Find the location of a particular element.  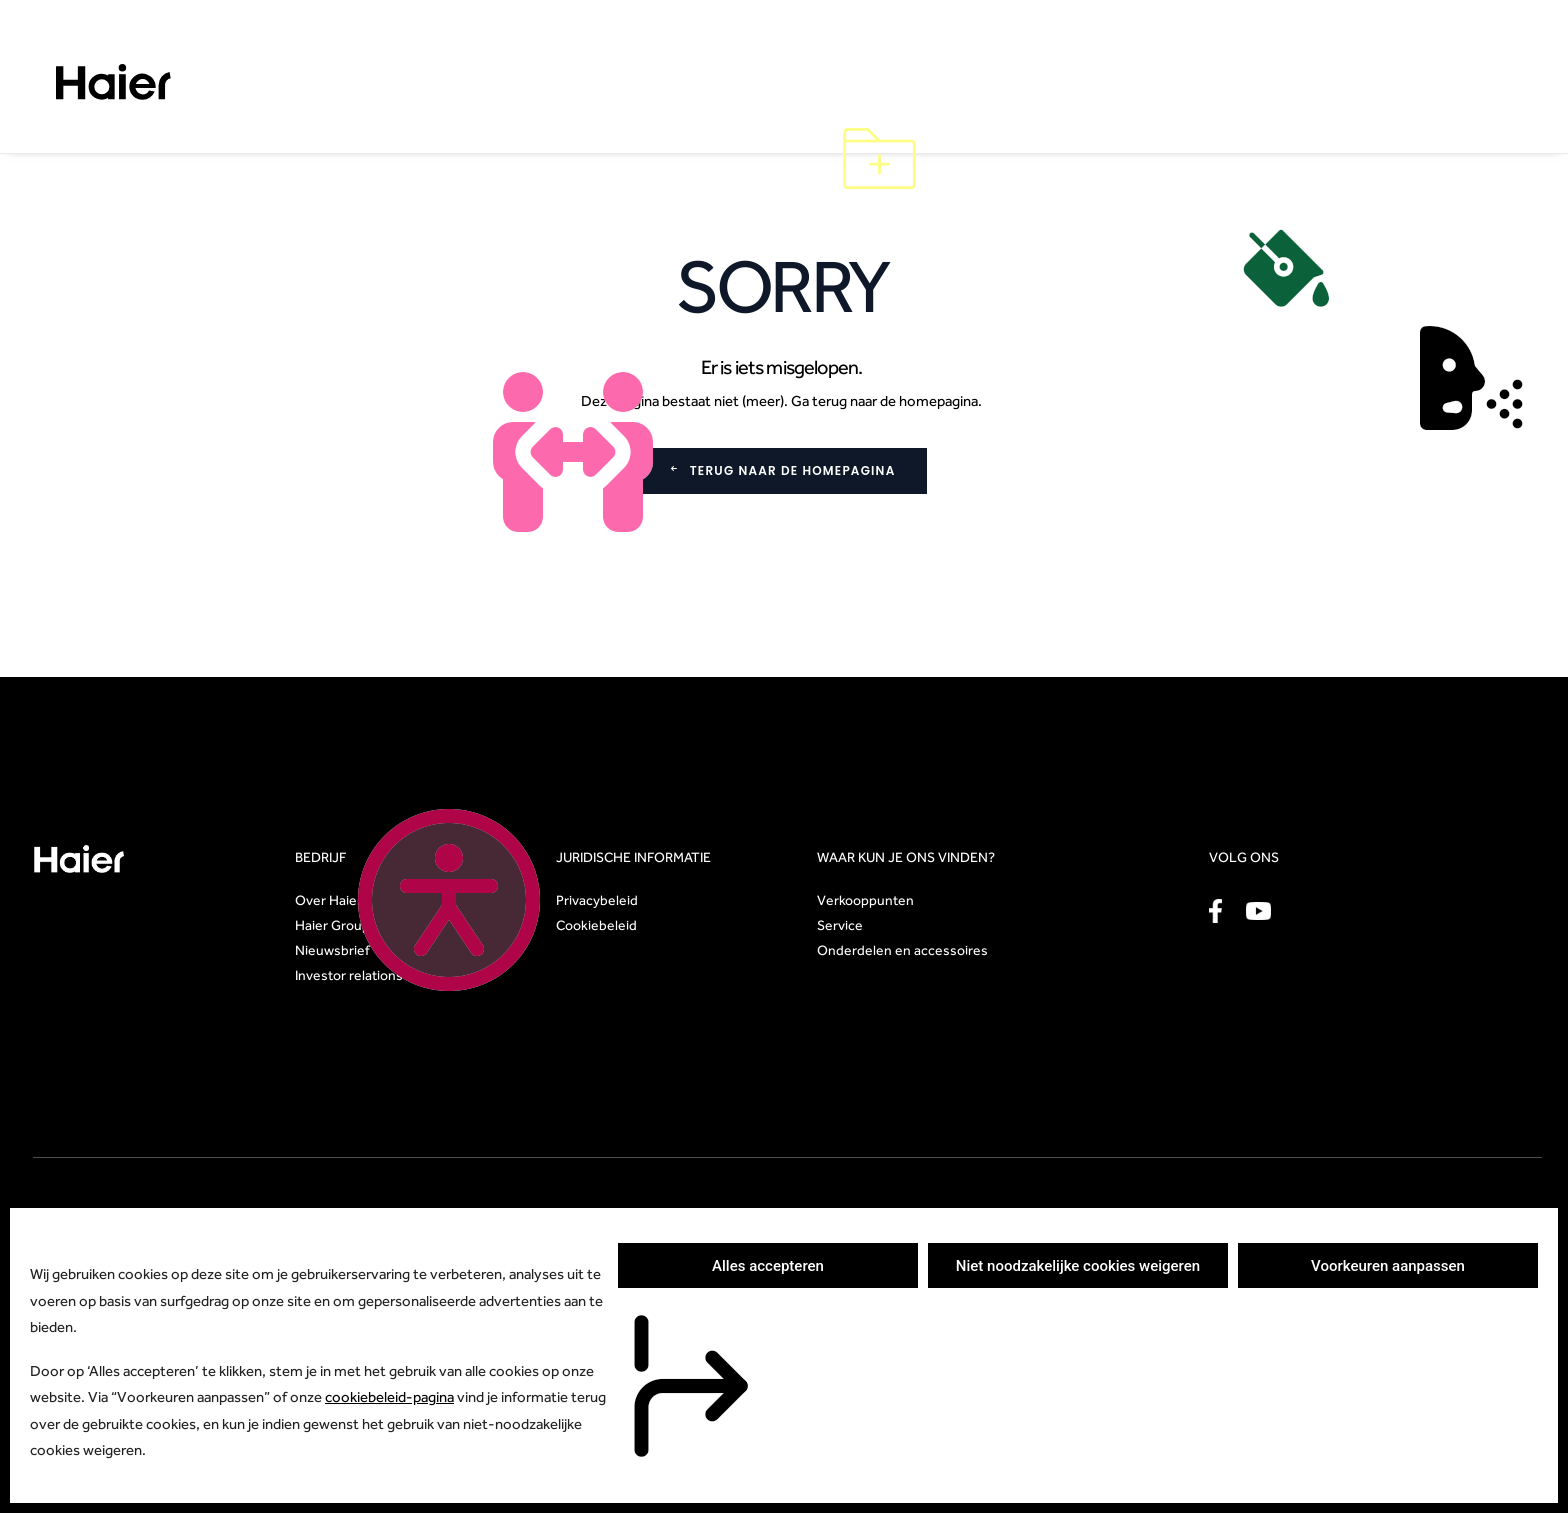

indicates social distancing or maintaining space between people is located at coordinates (573, 452).